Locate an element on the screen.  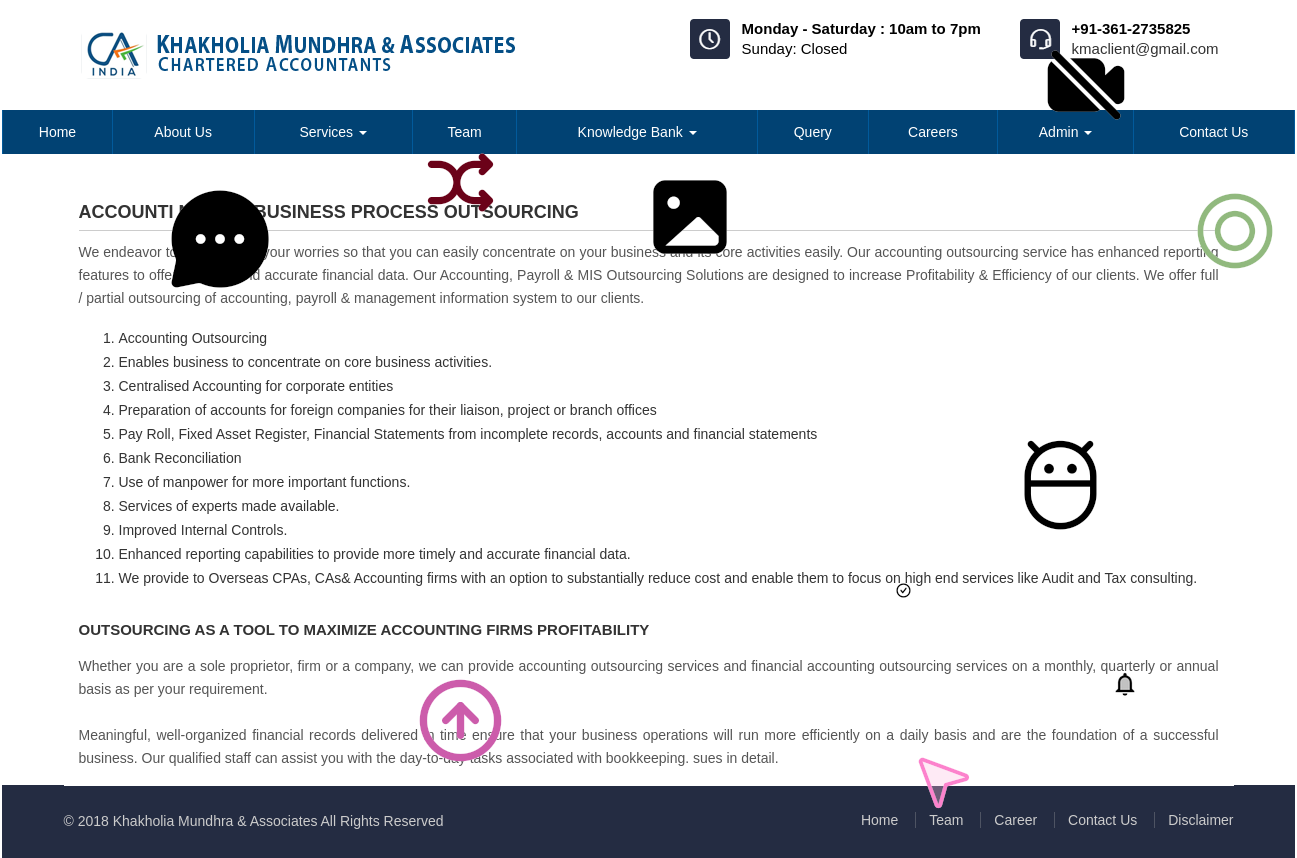
confirms a completed action or task is located at coordinates (903, 590).